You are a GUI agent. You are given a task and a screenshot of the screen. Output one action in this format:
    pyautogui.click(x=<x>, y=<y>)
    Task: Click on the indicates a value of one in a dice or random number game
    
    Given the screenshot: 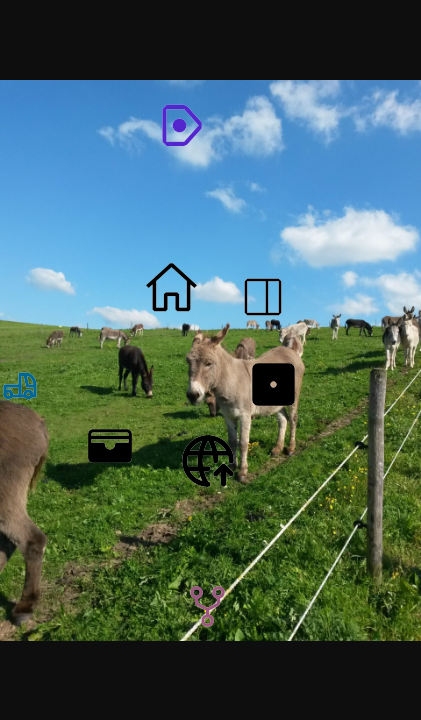 What is the action you would take?
    pyautogui.click(x=273, y=384)
    